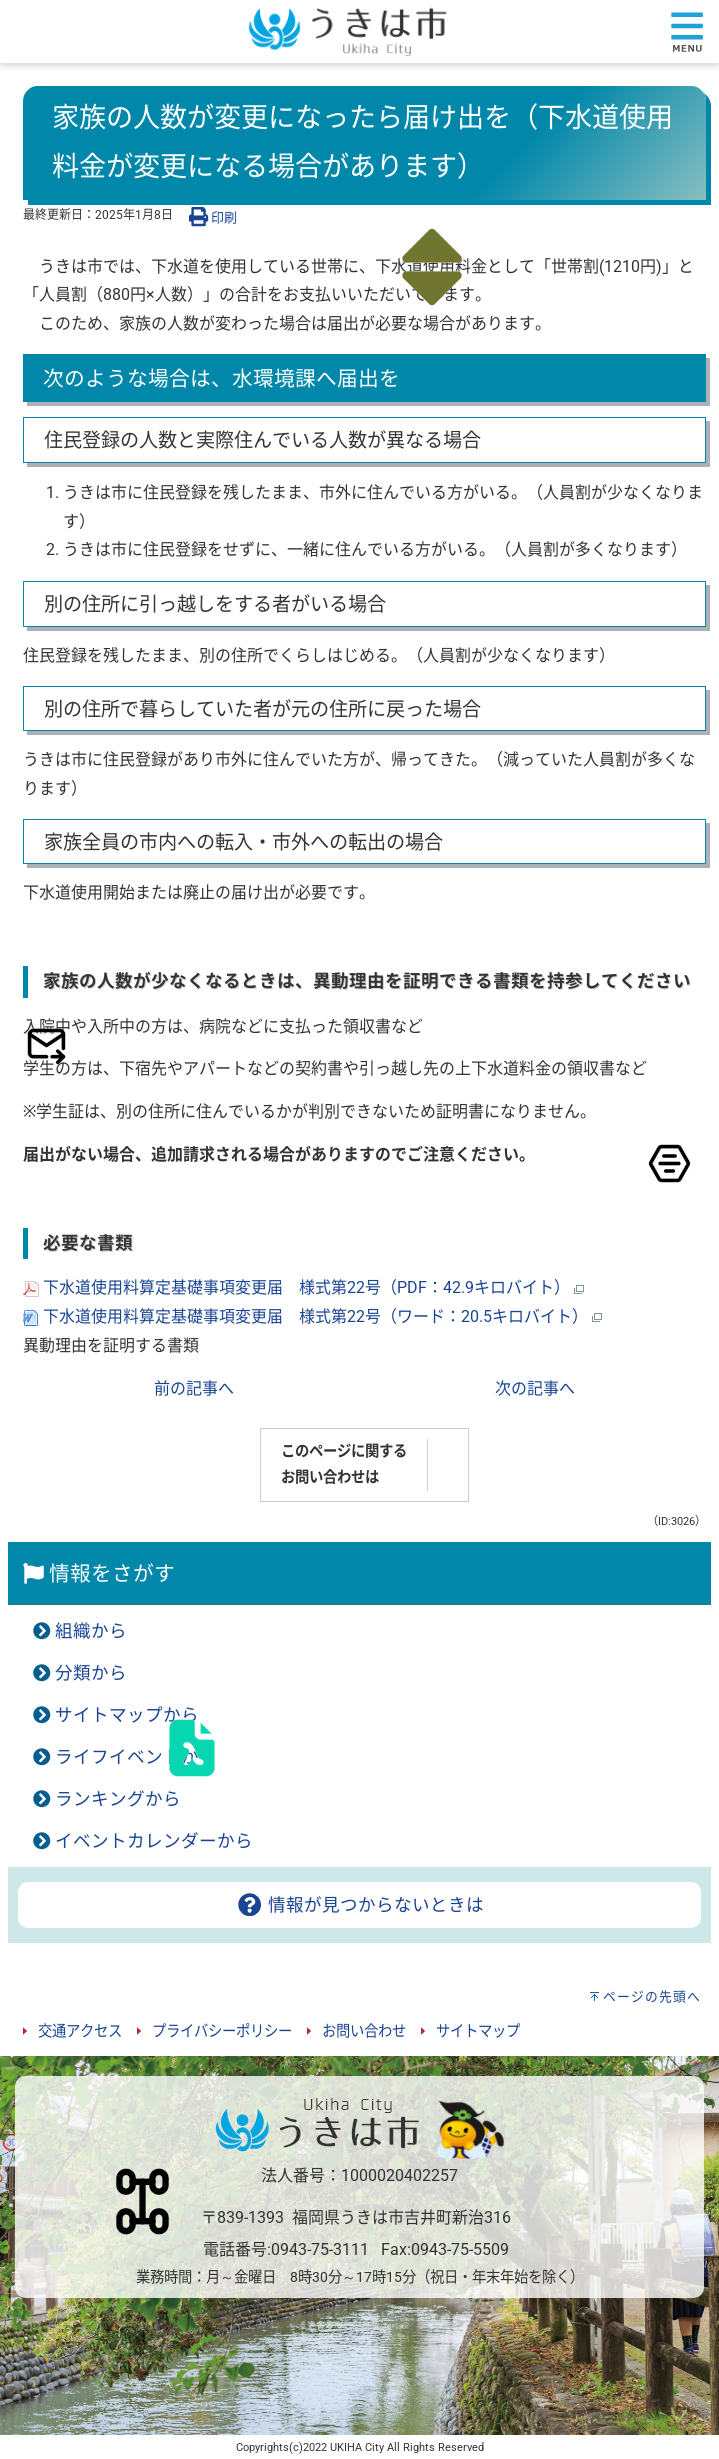  What do you see at coordinates (192, 1748) in the screenshot?
I see `open a lambda function file` at bounding box center [192, 1748].